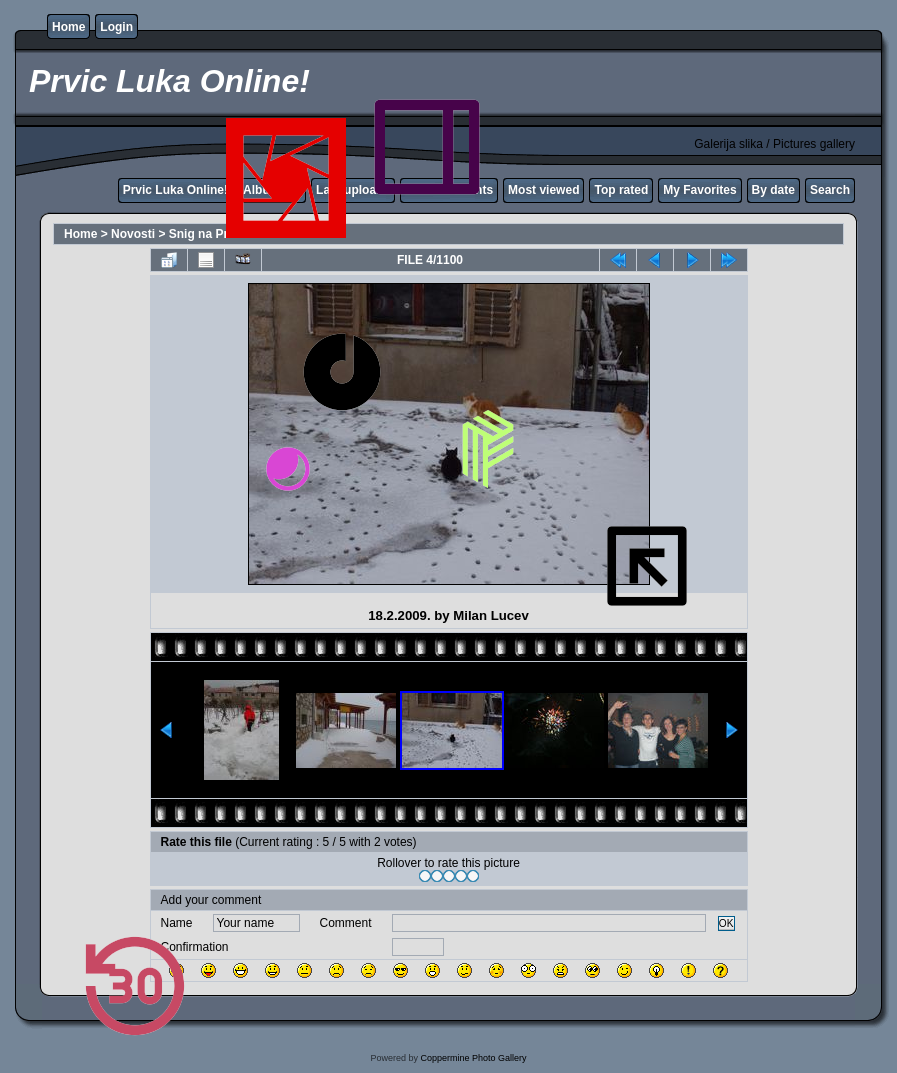  What do you see at coordinates (647, 566) in the screenshot?
I see `navigate back and up one level` at bounding box center [647, 566].